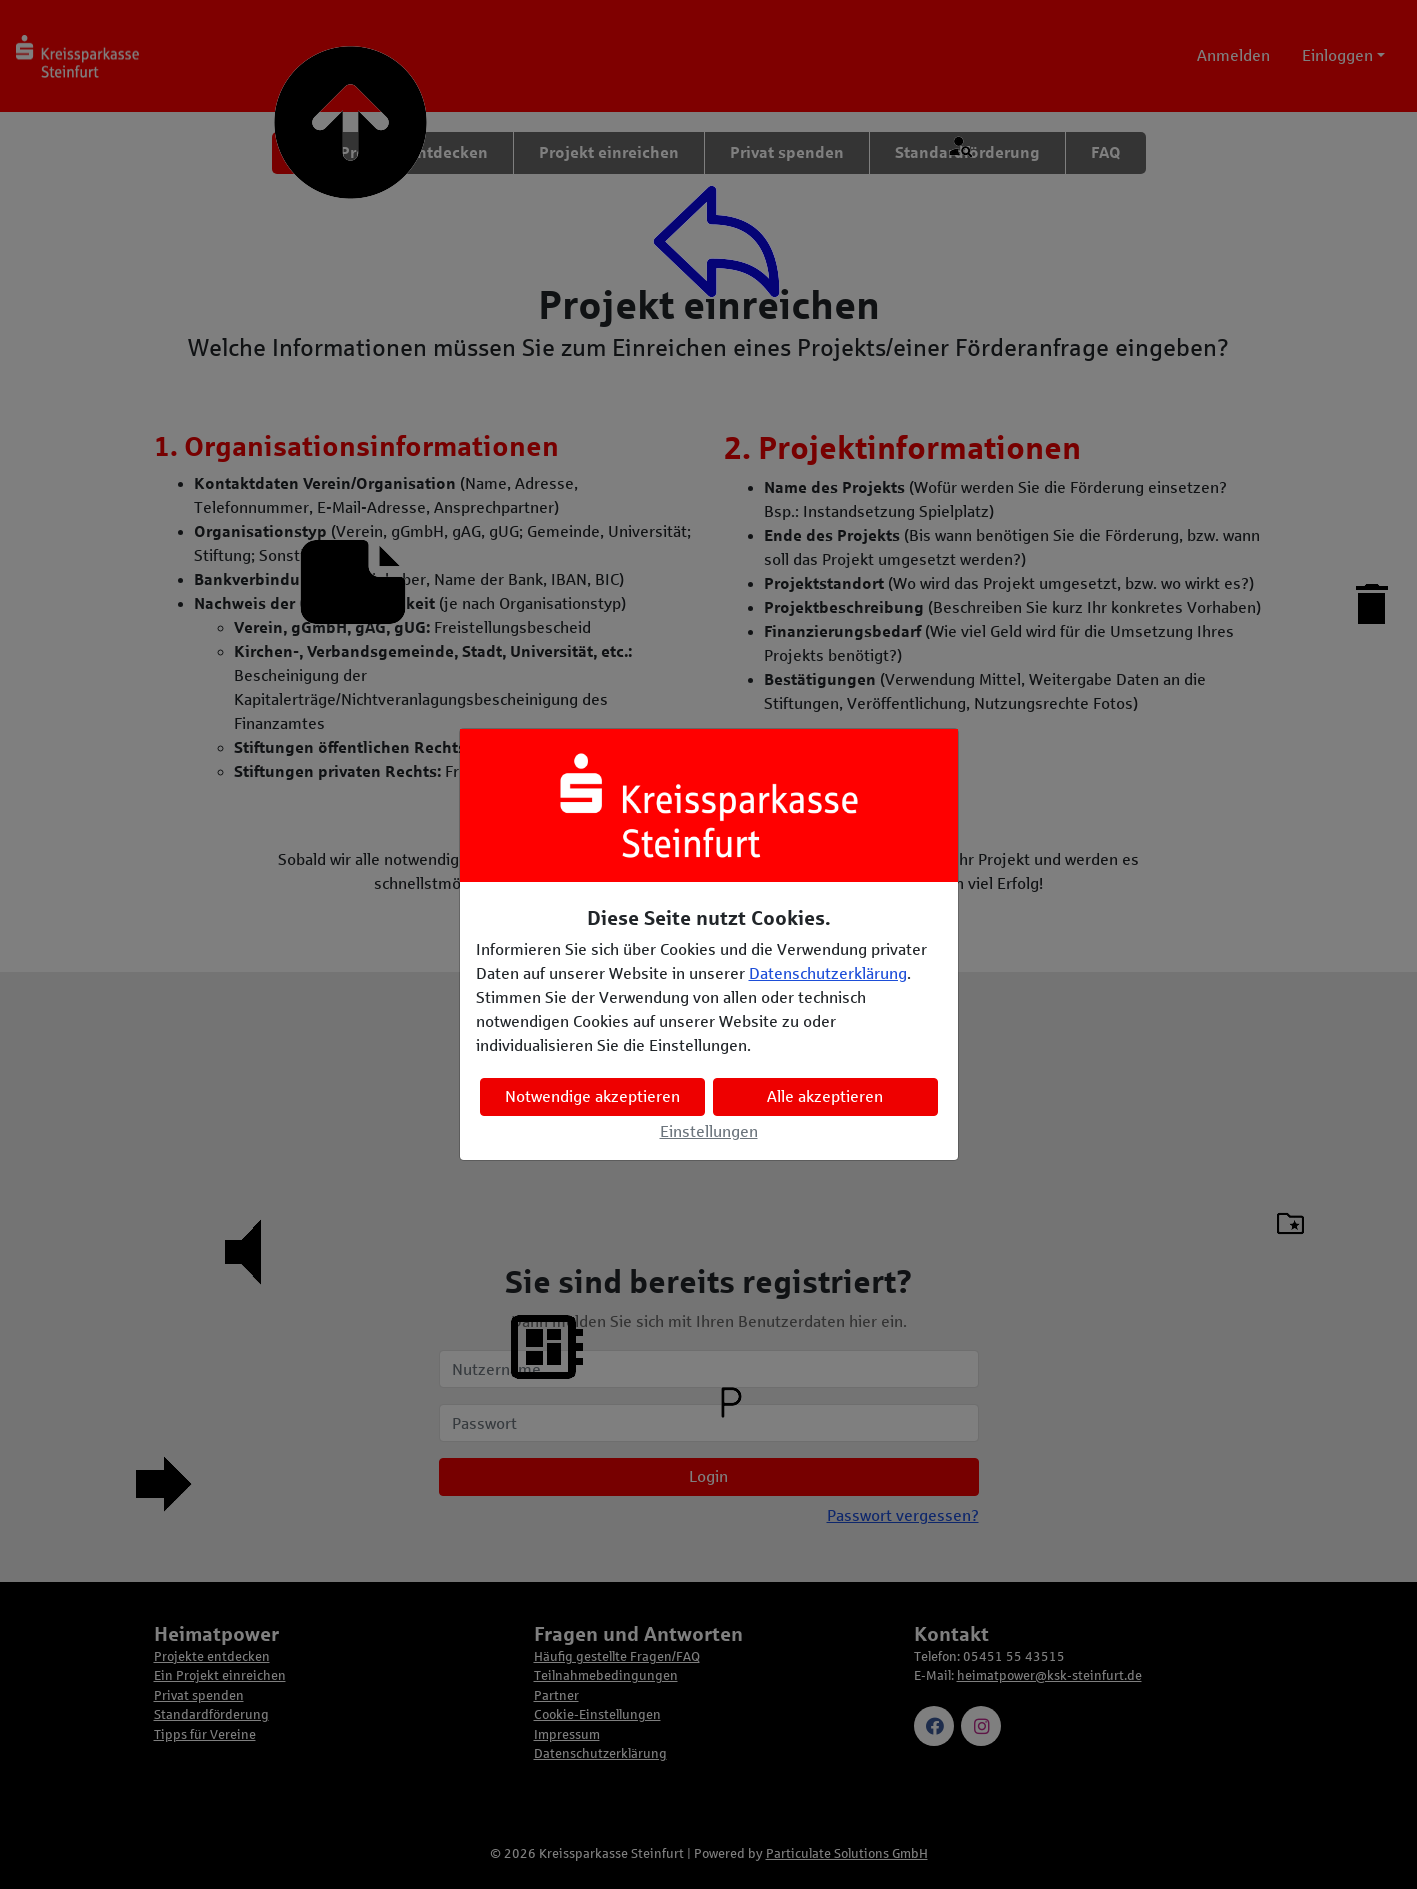 This screenshot has height=1889, width=1417. What do you see at coordinates (164, 1484) in the screenshot?
I see `forward an email or message` at bounding box center [164, 1484].